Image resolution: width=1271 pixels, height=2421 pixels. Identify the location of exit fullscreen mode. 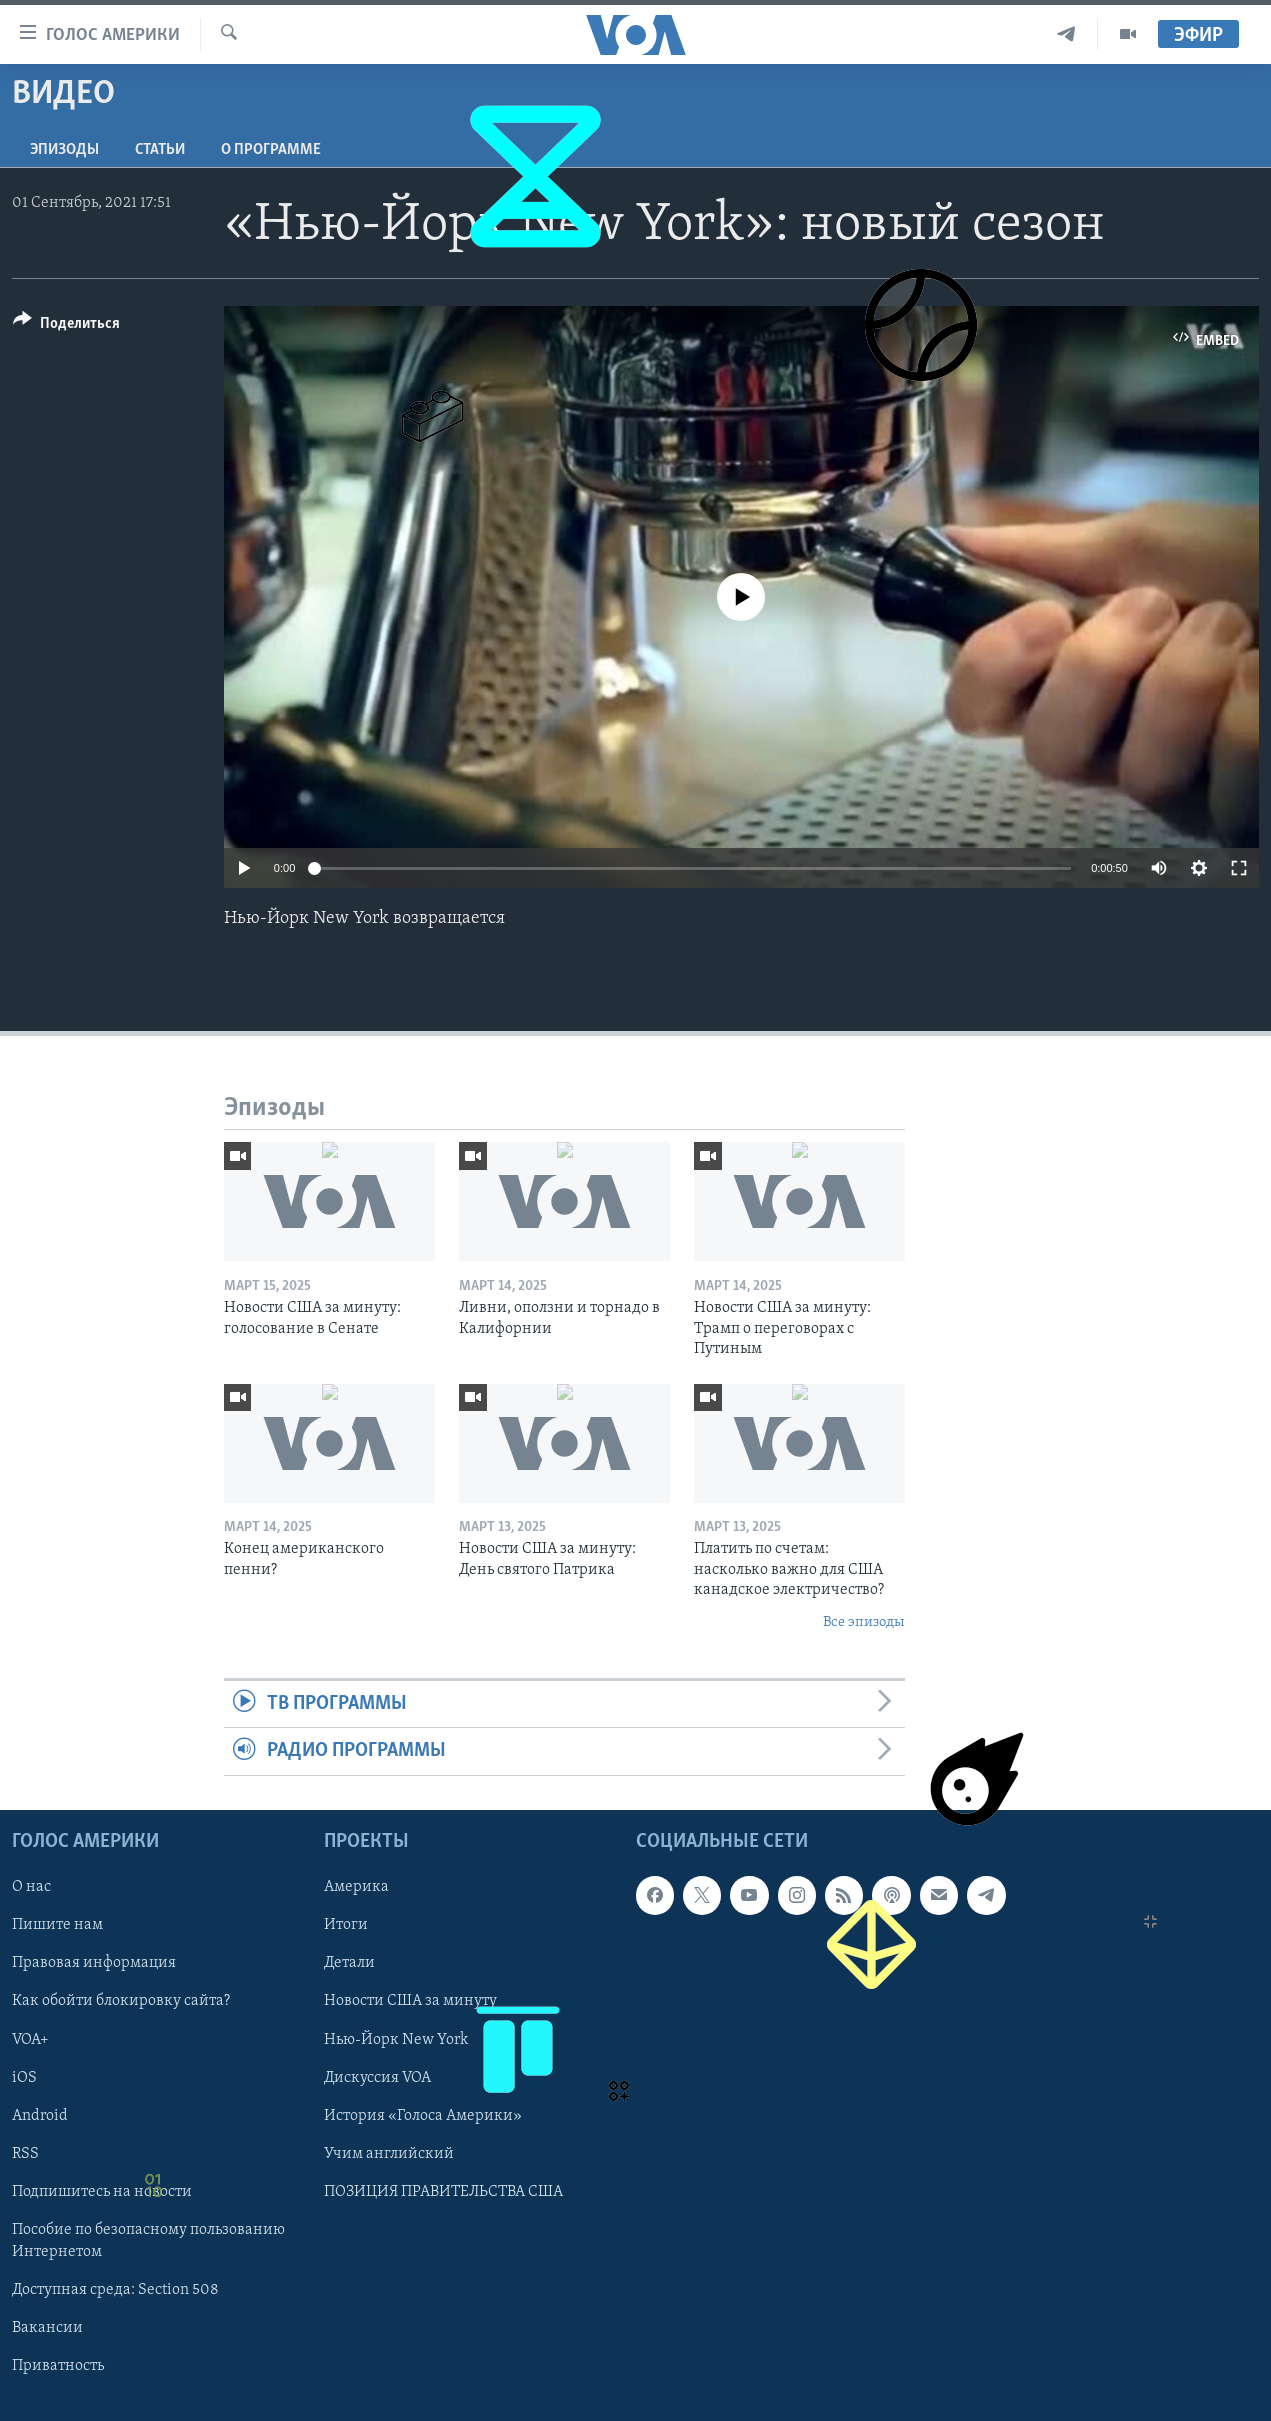
(1150, 1921).